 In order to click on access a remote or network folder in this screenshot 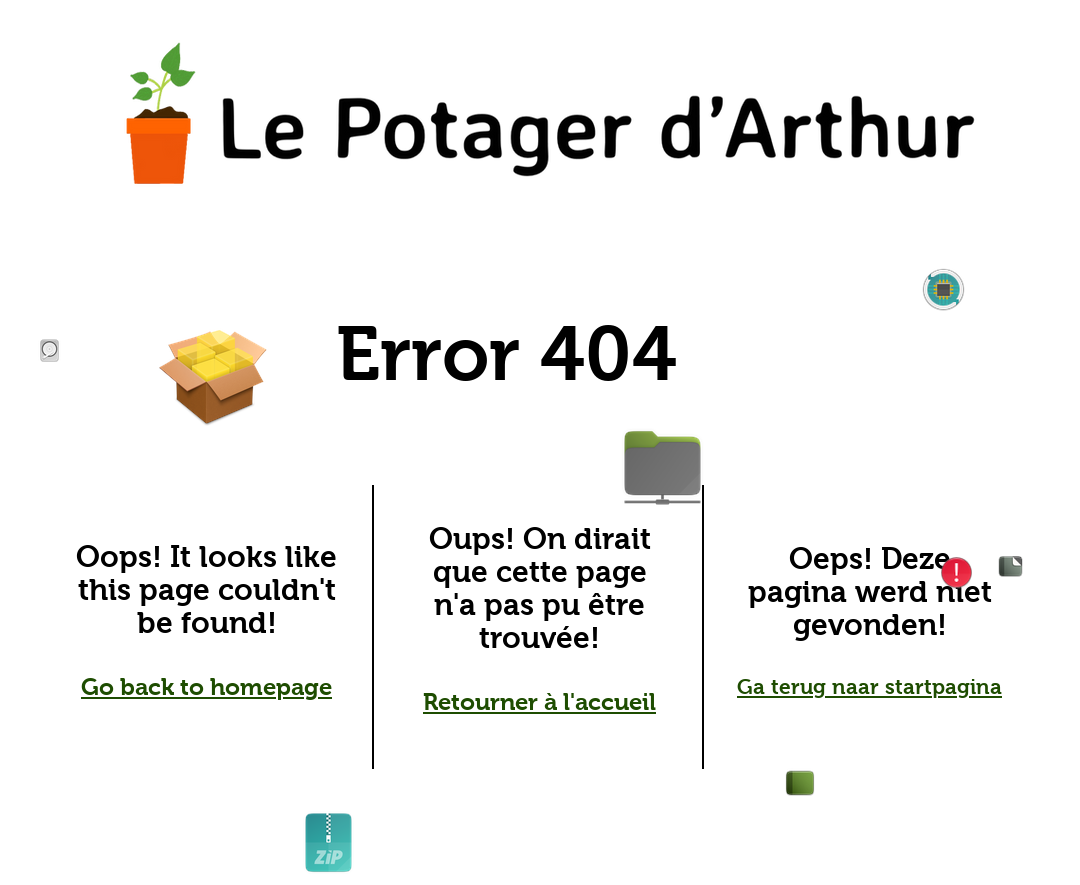, I will do `click(662, 466)`.